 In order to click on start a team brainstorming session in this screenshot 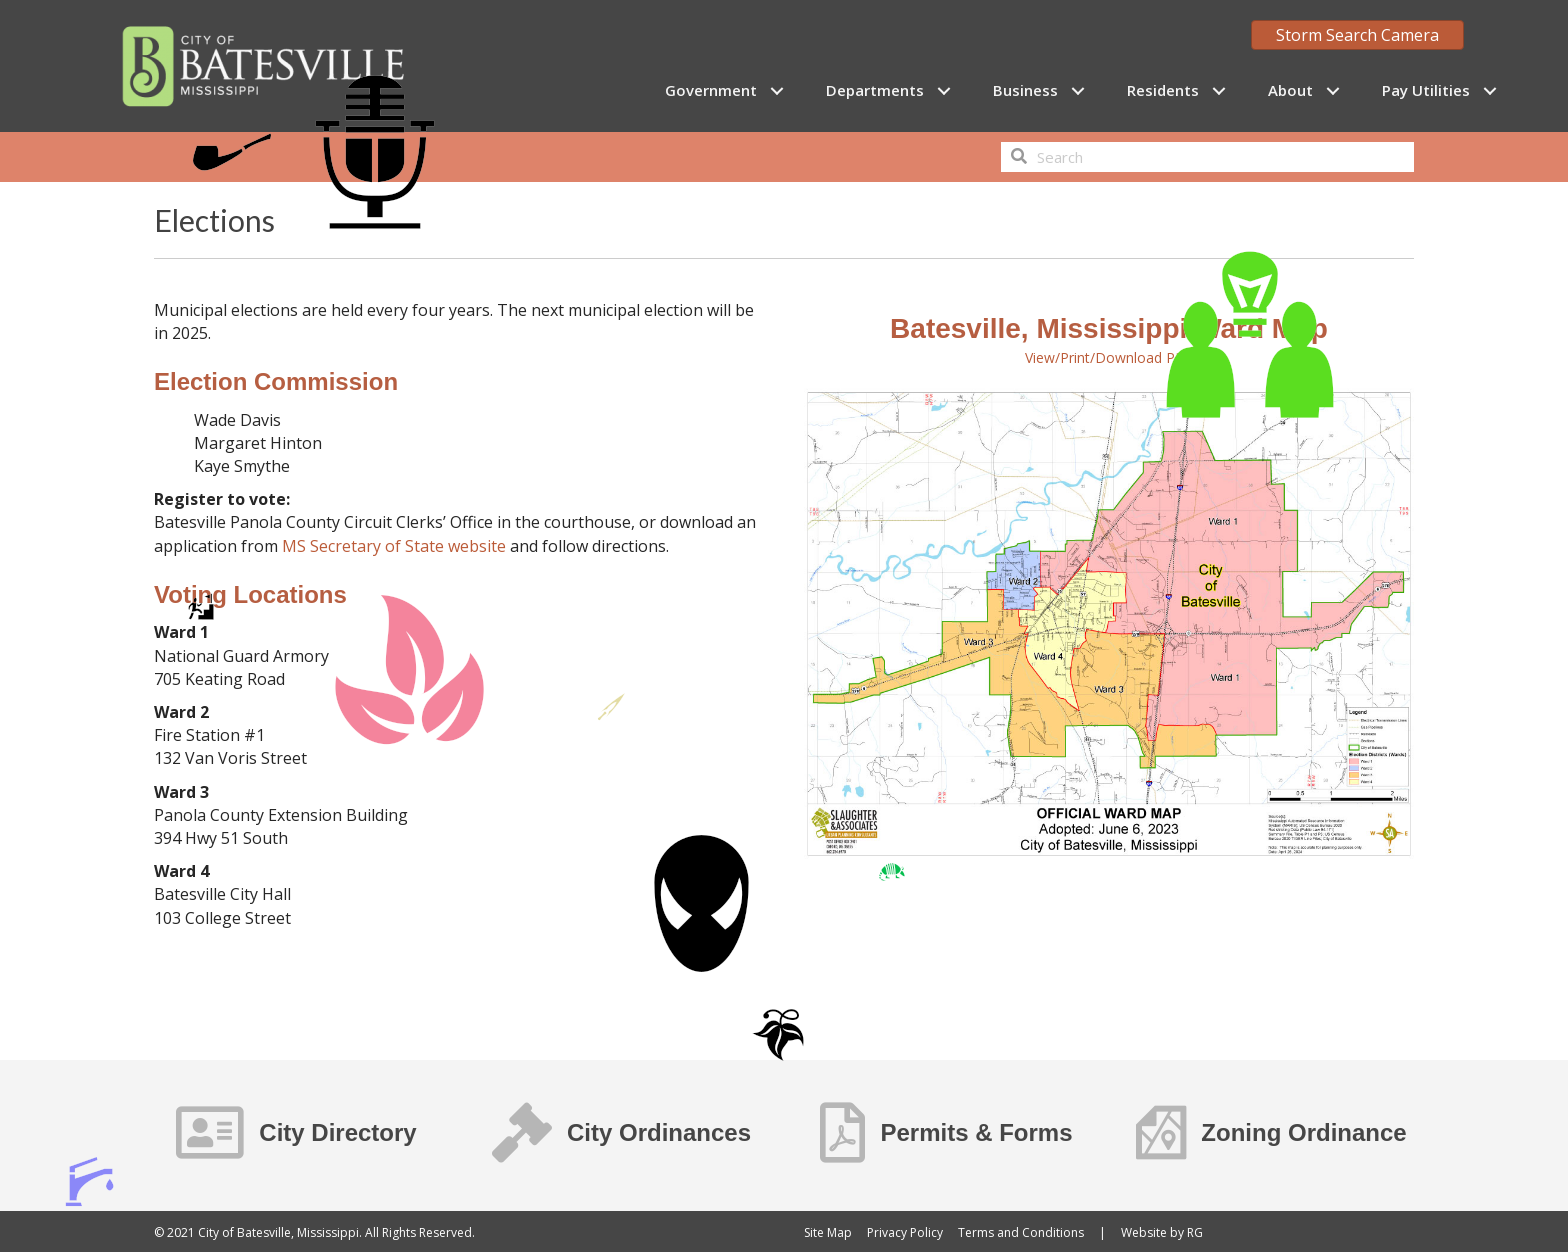, I will do `click(1250, 335)`.